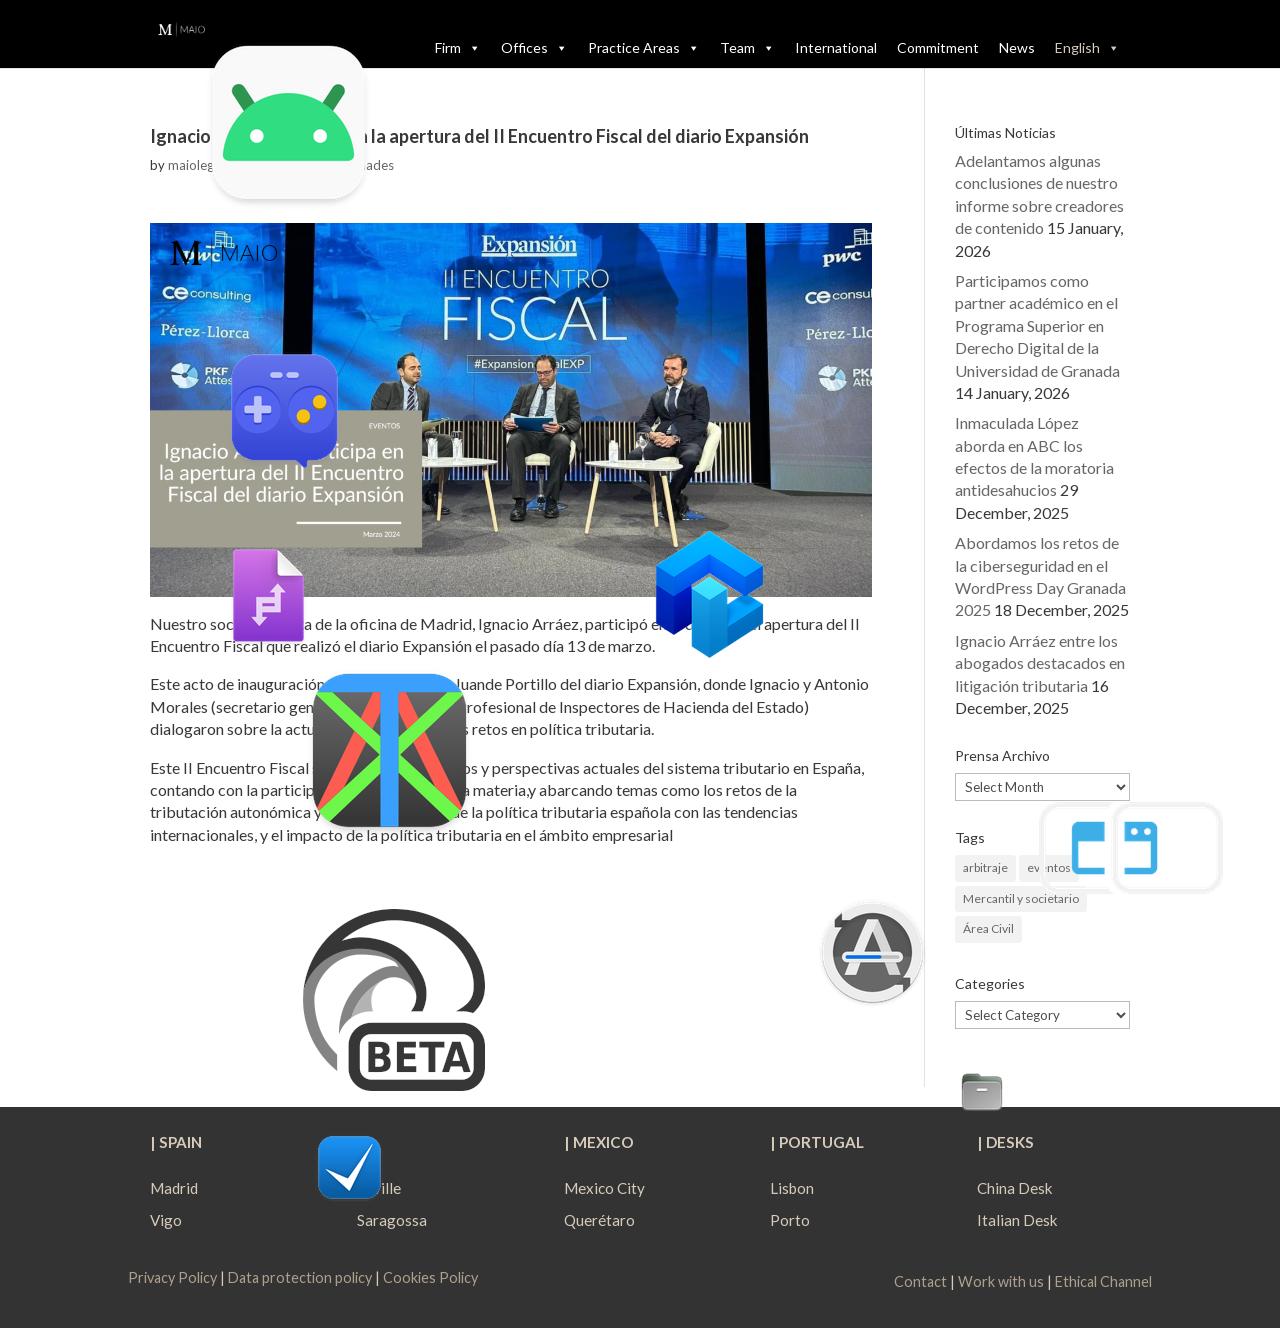 Image resolution: width=1280 pixels, height=1328 pixels. What do you see at coordinates (349, 1167) in the screenshot?
I see `open Super Productivity app` at bounding box center [349, 1167].